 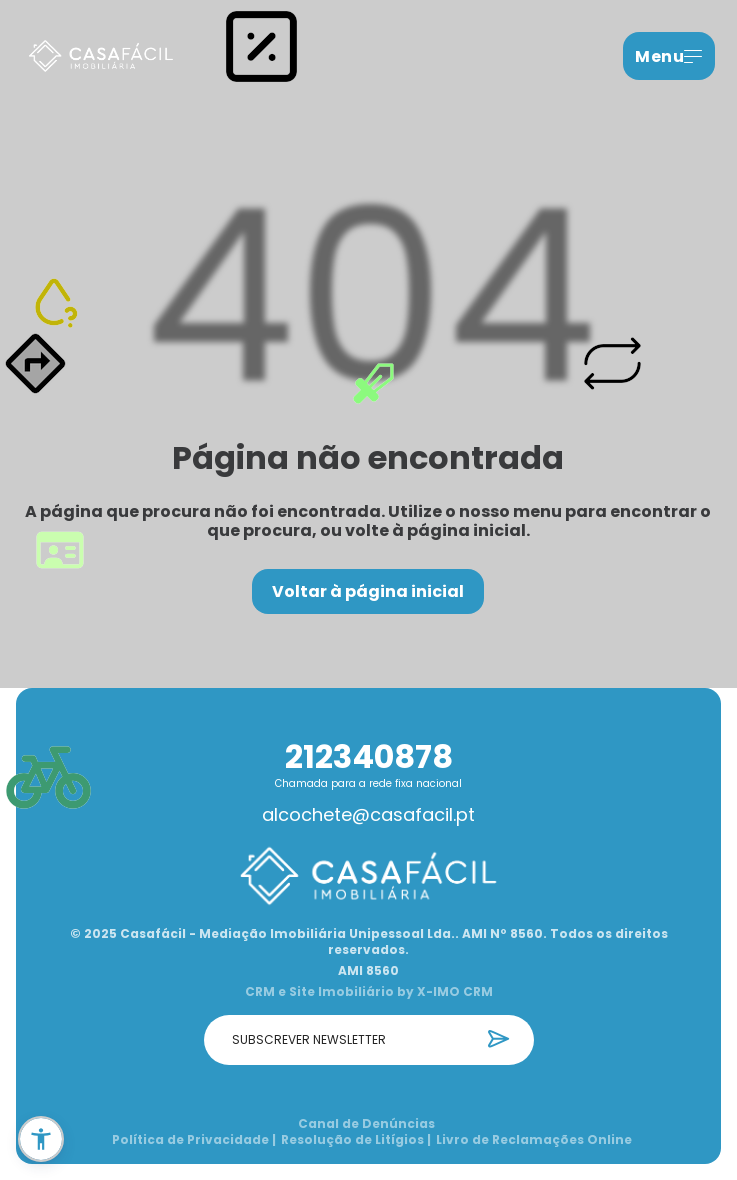 What do you see at coordinates (261, 46) in the screenshot?
I see `view discount or percentage-based pricing` at bounding box center [261, 46].